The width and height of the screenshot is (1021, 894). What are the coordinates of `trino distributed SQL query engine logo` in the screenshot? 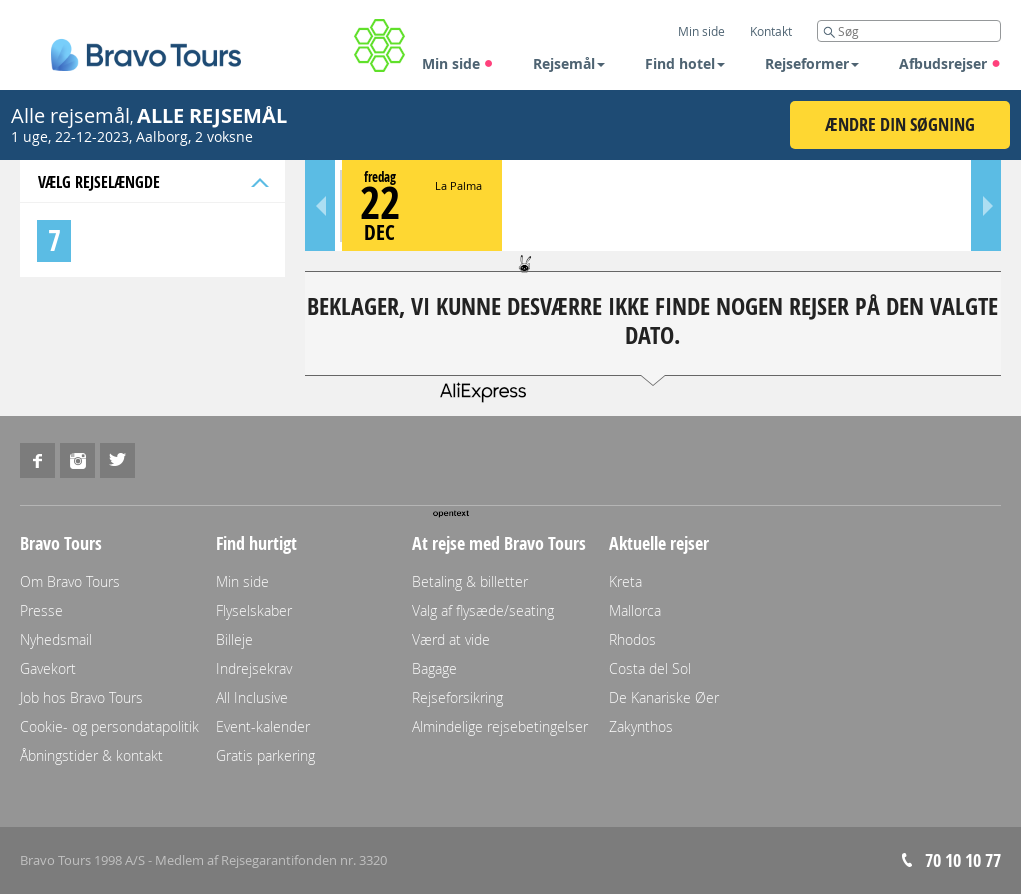 It's located at (525, 264).